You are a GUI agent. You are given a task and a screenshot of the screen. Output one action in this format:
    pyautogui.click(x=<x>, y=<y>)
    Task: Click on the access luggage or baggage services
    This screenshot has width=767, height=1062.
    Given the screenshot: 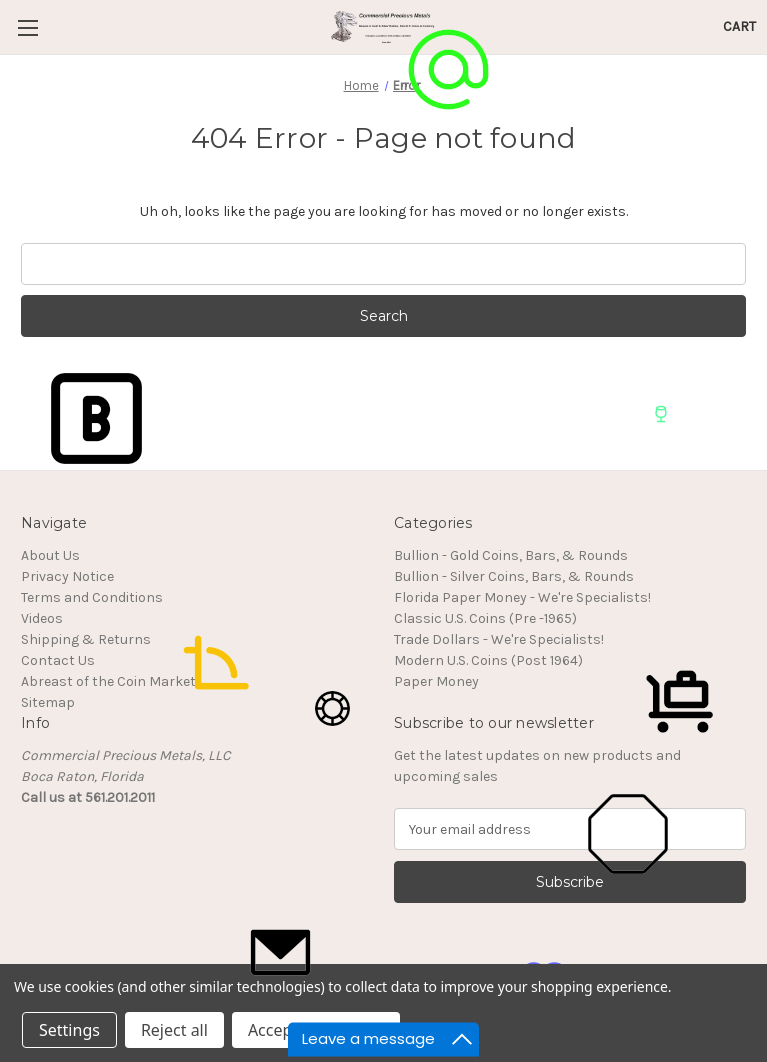 What is the action you would take?
    pyautogui.click(x=678, y=700)
    